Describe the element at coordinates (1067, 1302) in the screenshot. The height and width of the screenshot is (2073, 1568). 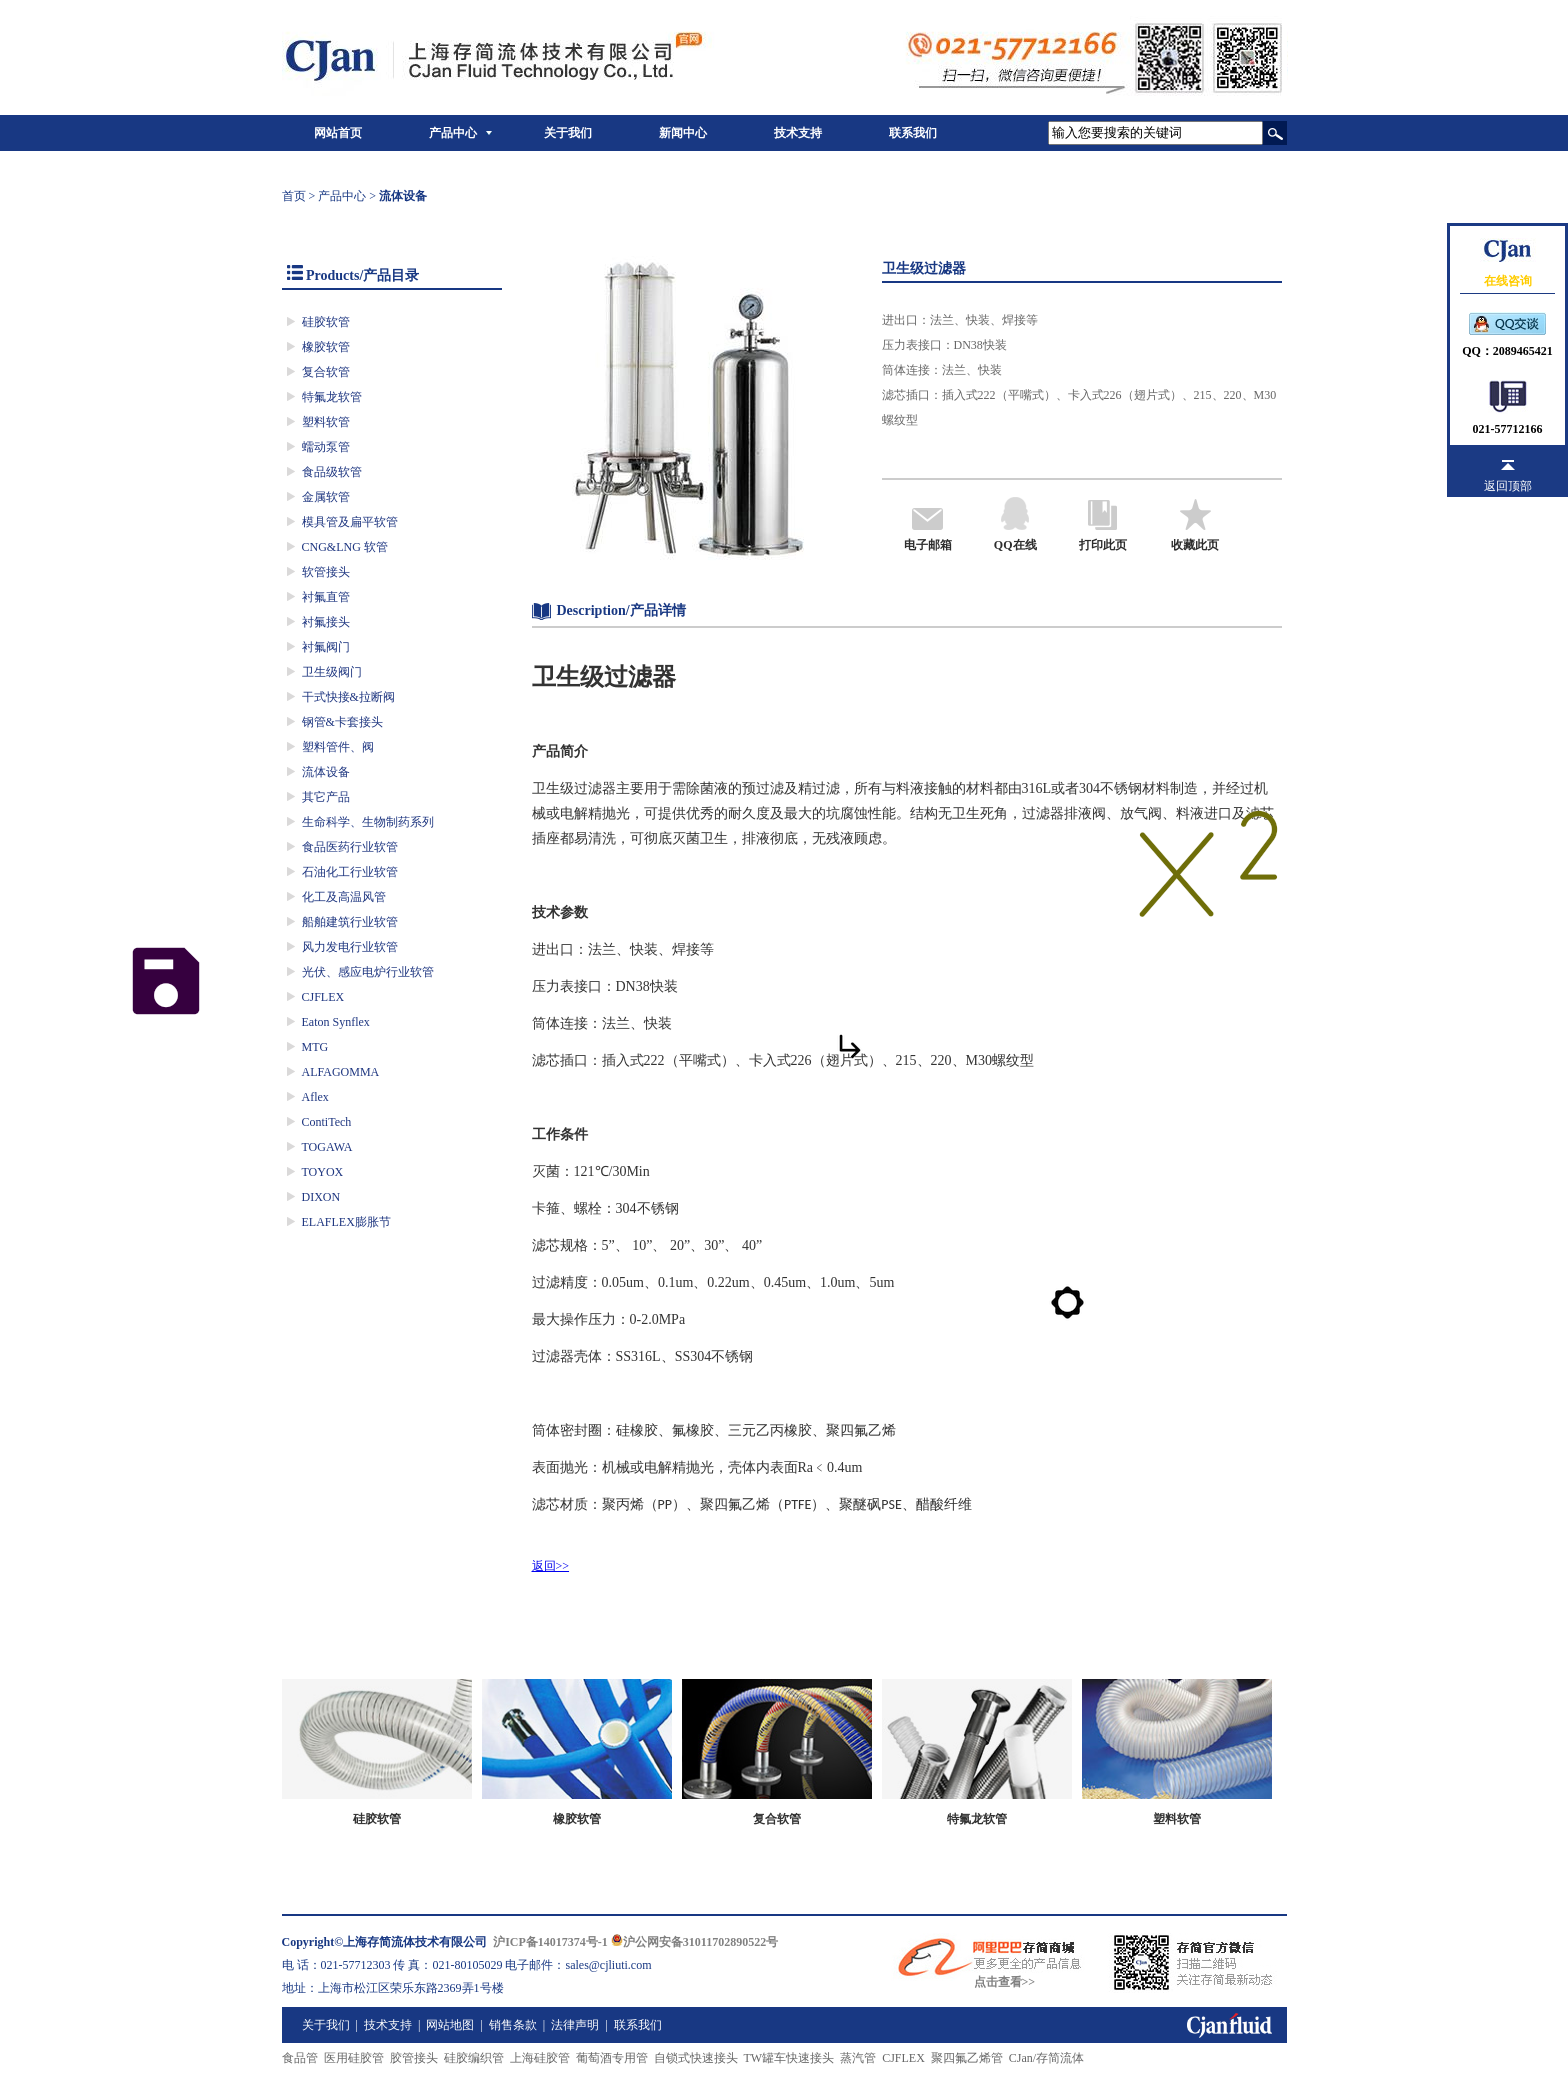
I see `reduce screen brightness` at that location.